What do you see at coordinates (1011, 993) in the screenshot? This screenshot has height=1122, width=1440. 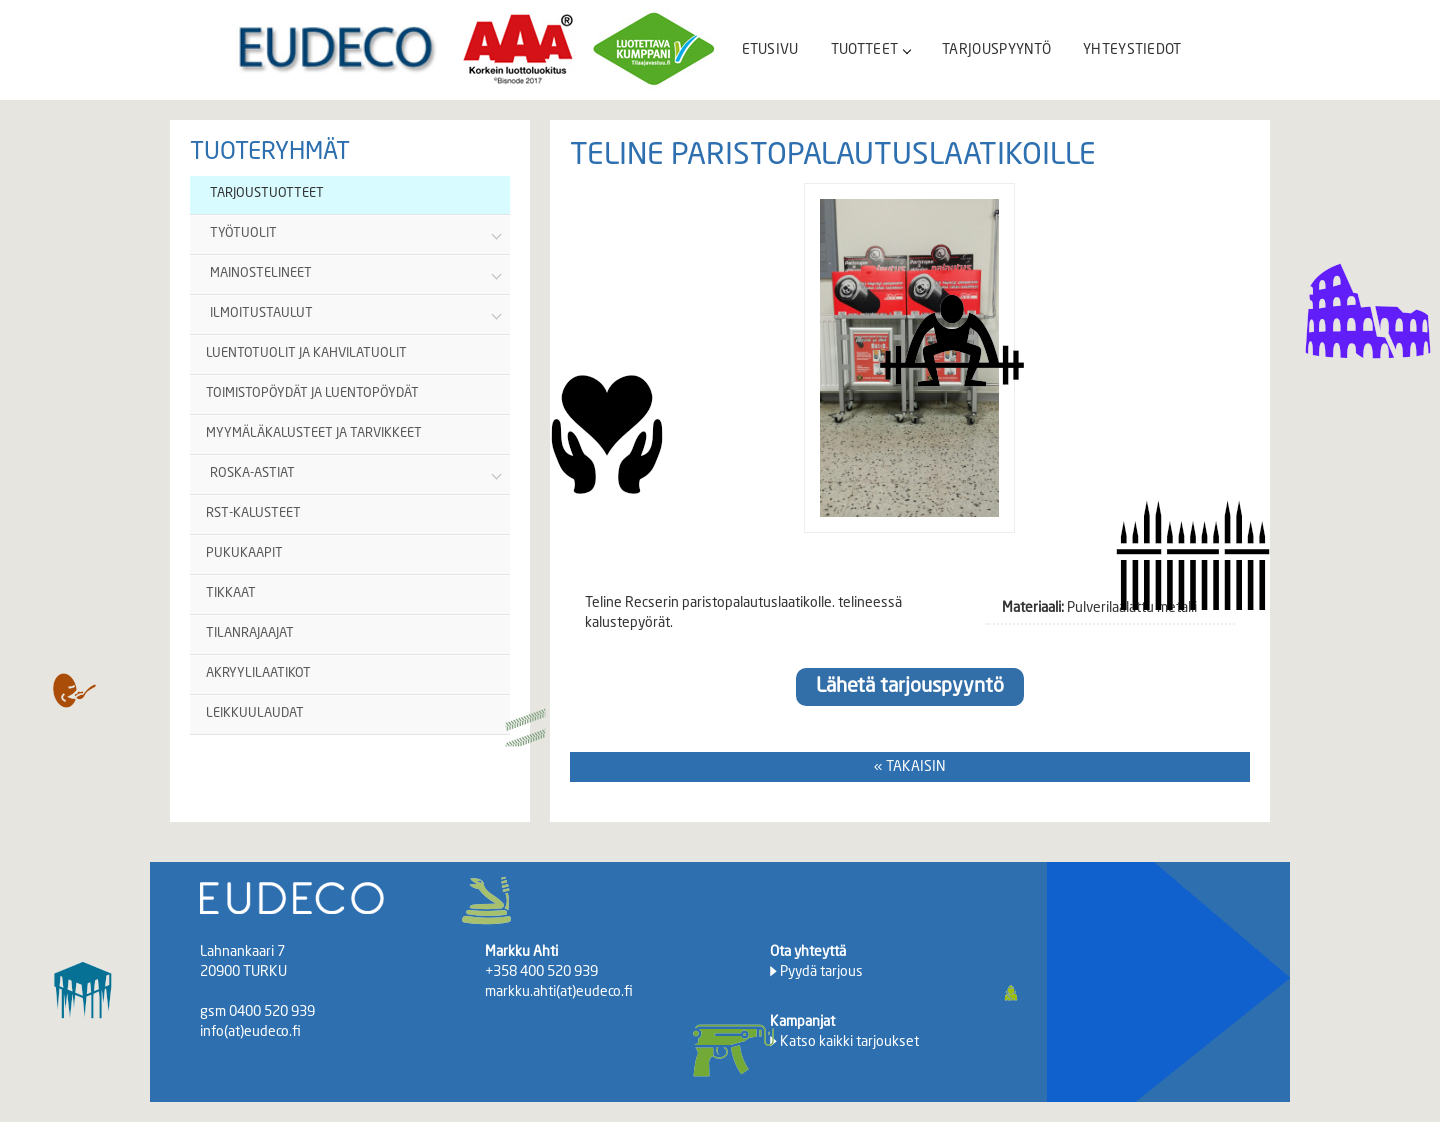 I see `select frankenstein character or monster avatar` at bounding box center [1011, 993].